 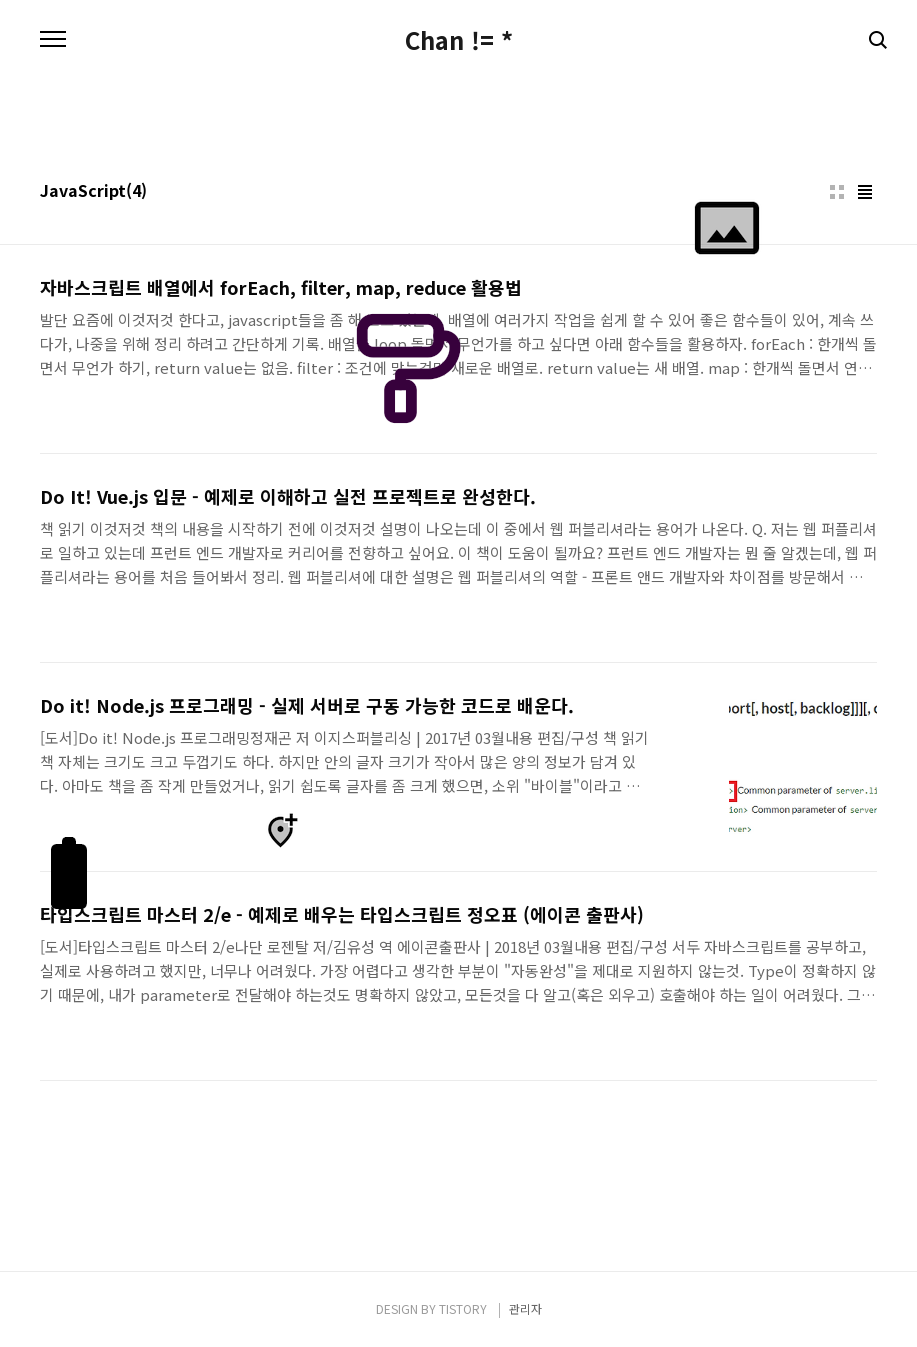 What do you see at coordinates (727, 228) in the screenshot?
I see `view photo at actual size` at bounding box center [727, 228].